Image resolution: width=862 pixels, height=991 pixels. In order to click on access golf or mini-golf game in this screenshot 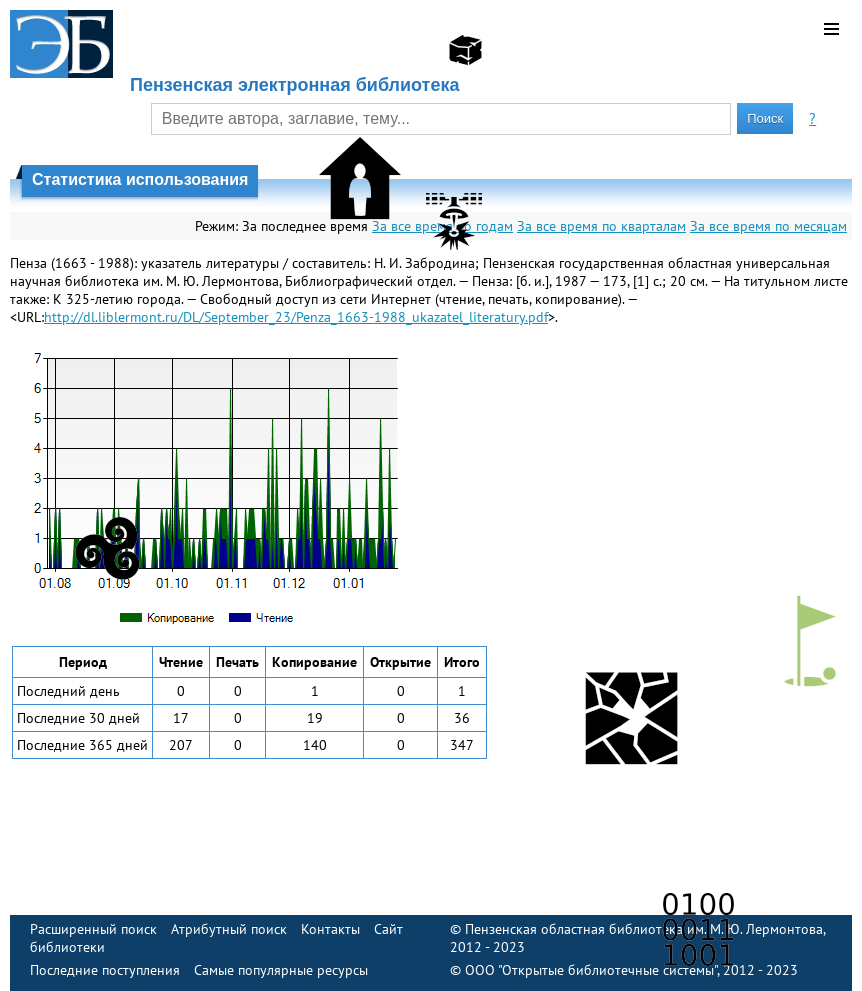, I will do `click(810, 641)`.